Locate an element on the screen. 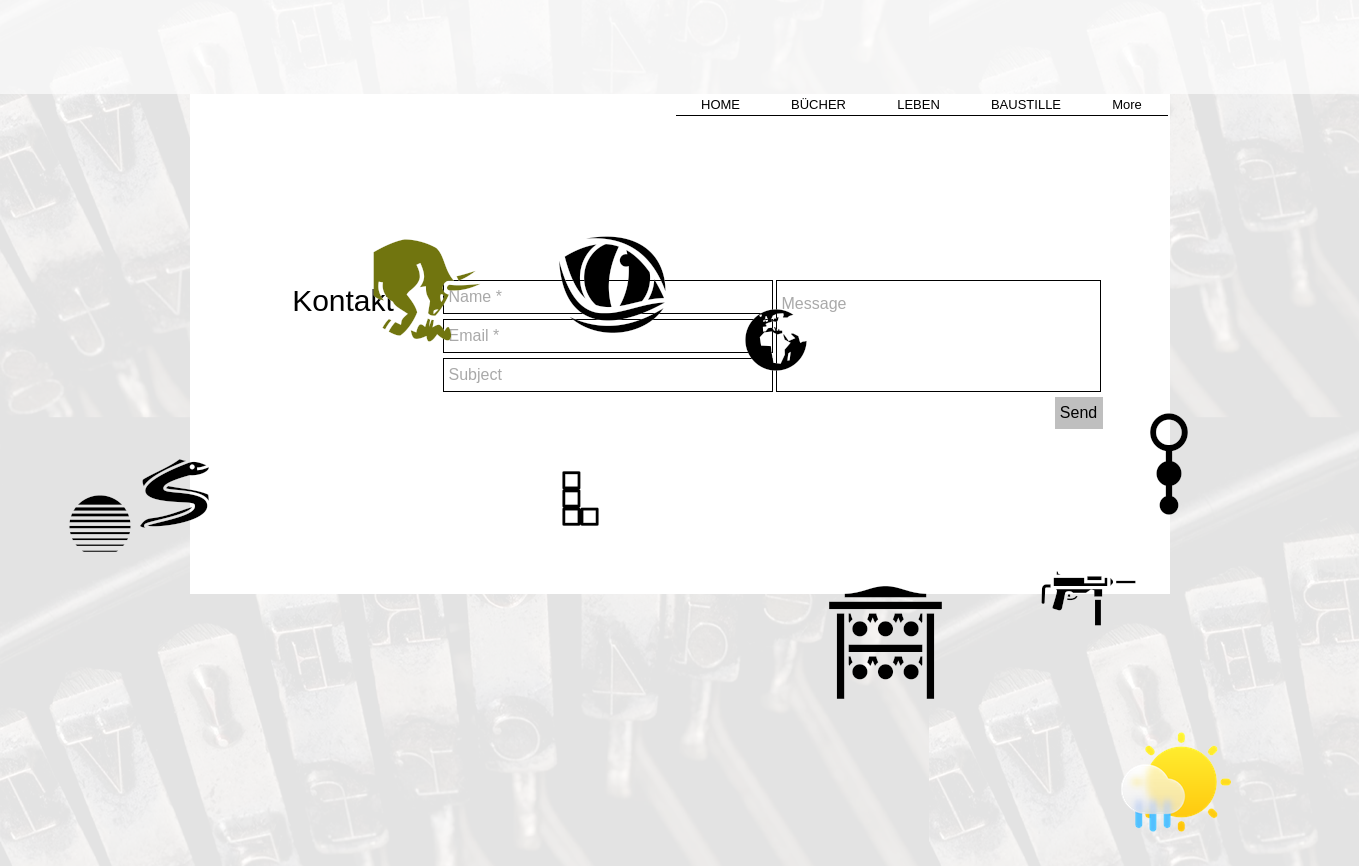 The image size is (1359, 866). access traditional percussion instruments is located at coordinates (885, 642).